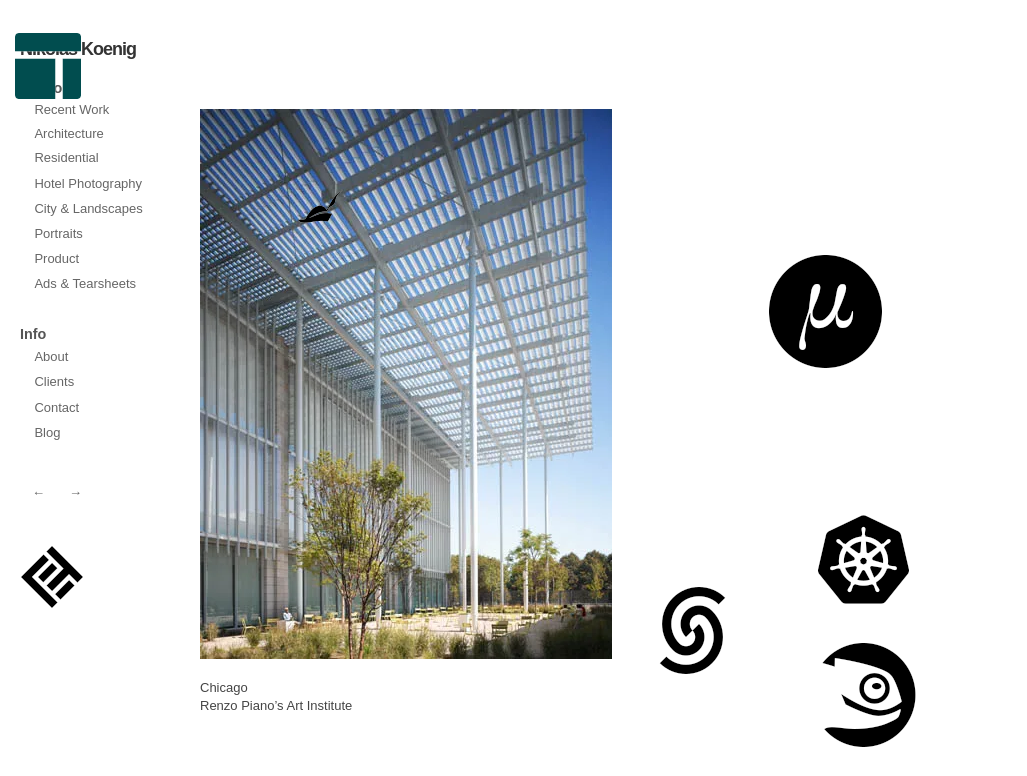 This screenshot has width=1027, height=776. Describe the element at coordinates (863, 559) in the screenshot. I see `kubernetes container orchestration platform logo` at that location.